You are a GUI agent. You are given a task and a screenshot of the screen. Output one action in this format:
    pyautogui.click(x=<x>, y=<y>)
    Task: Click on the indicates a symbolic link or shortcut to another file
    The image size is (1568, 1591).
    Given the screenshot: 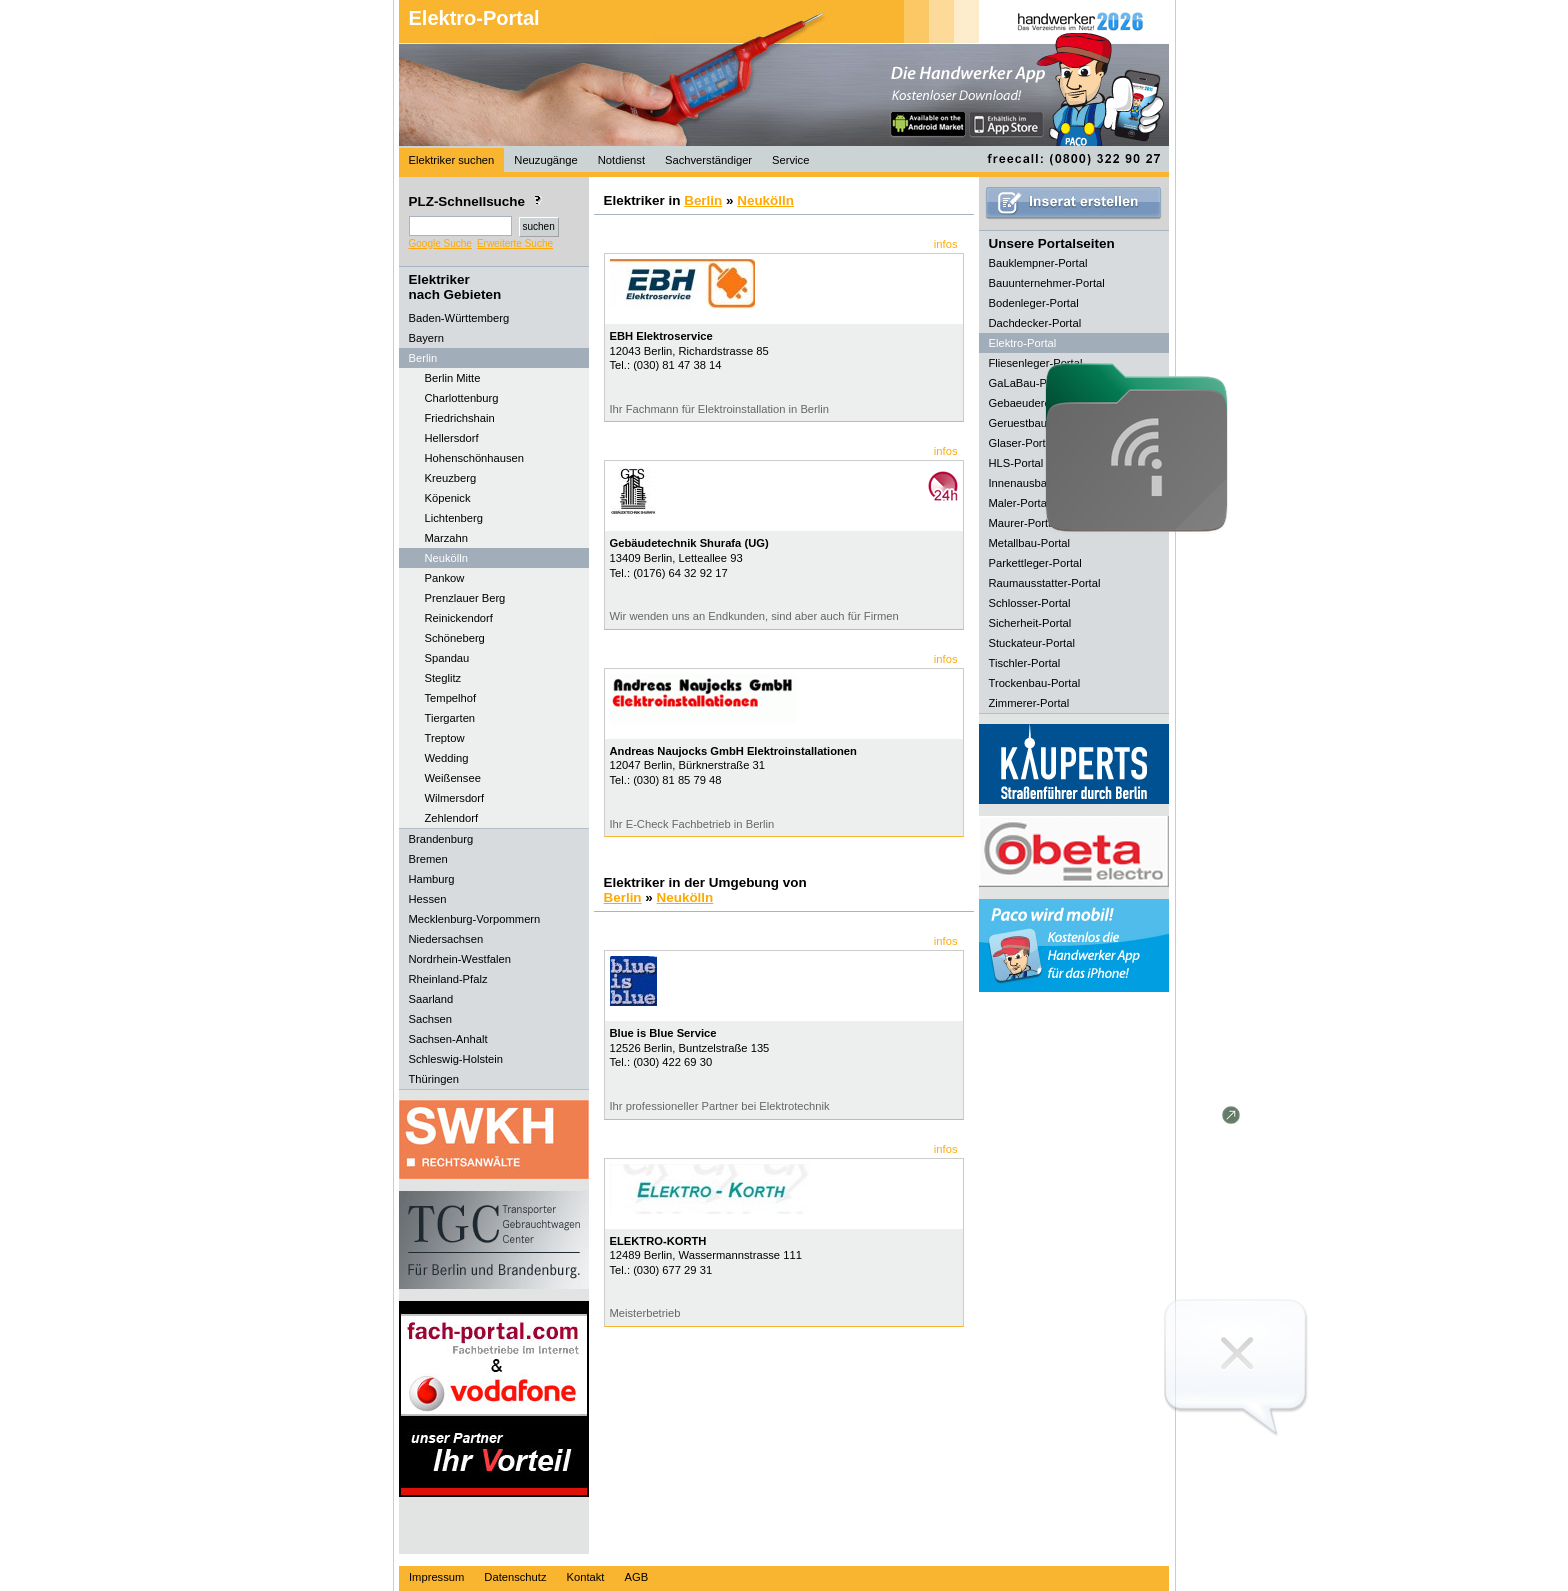 What is the action you would take?
    pyautogui.click(x=1231, y=1115)
    